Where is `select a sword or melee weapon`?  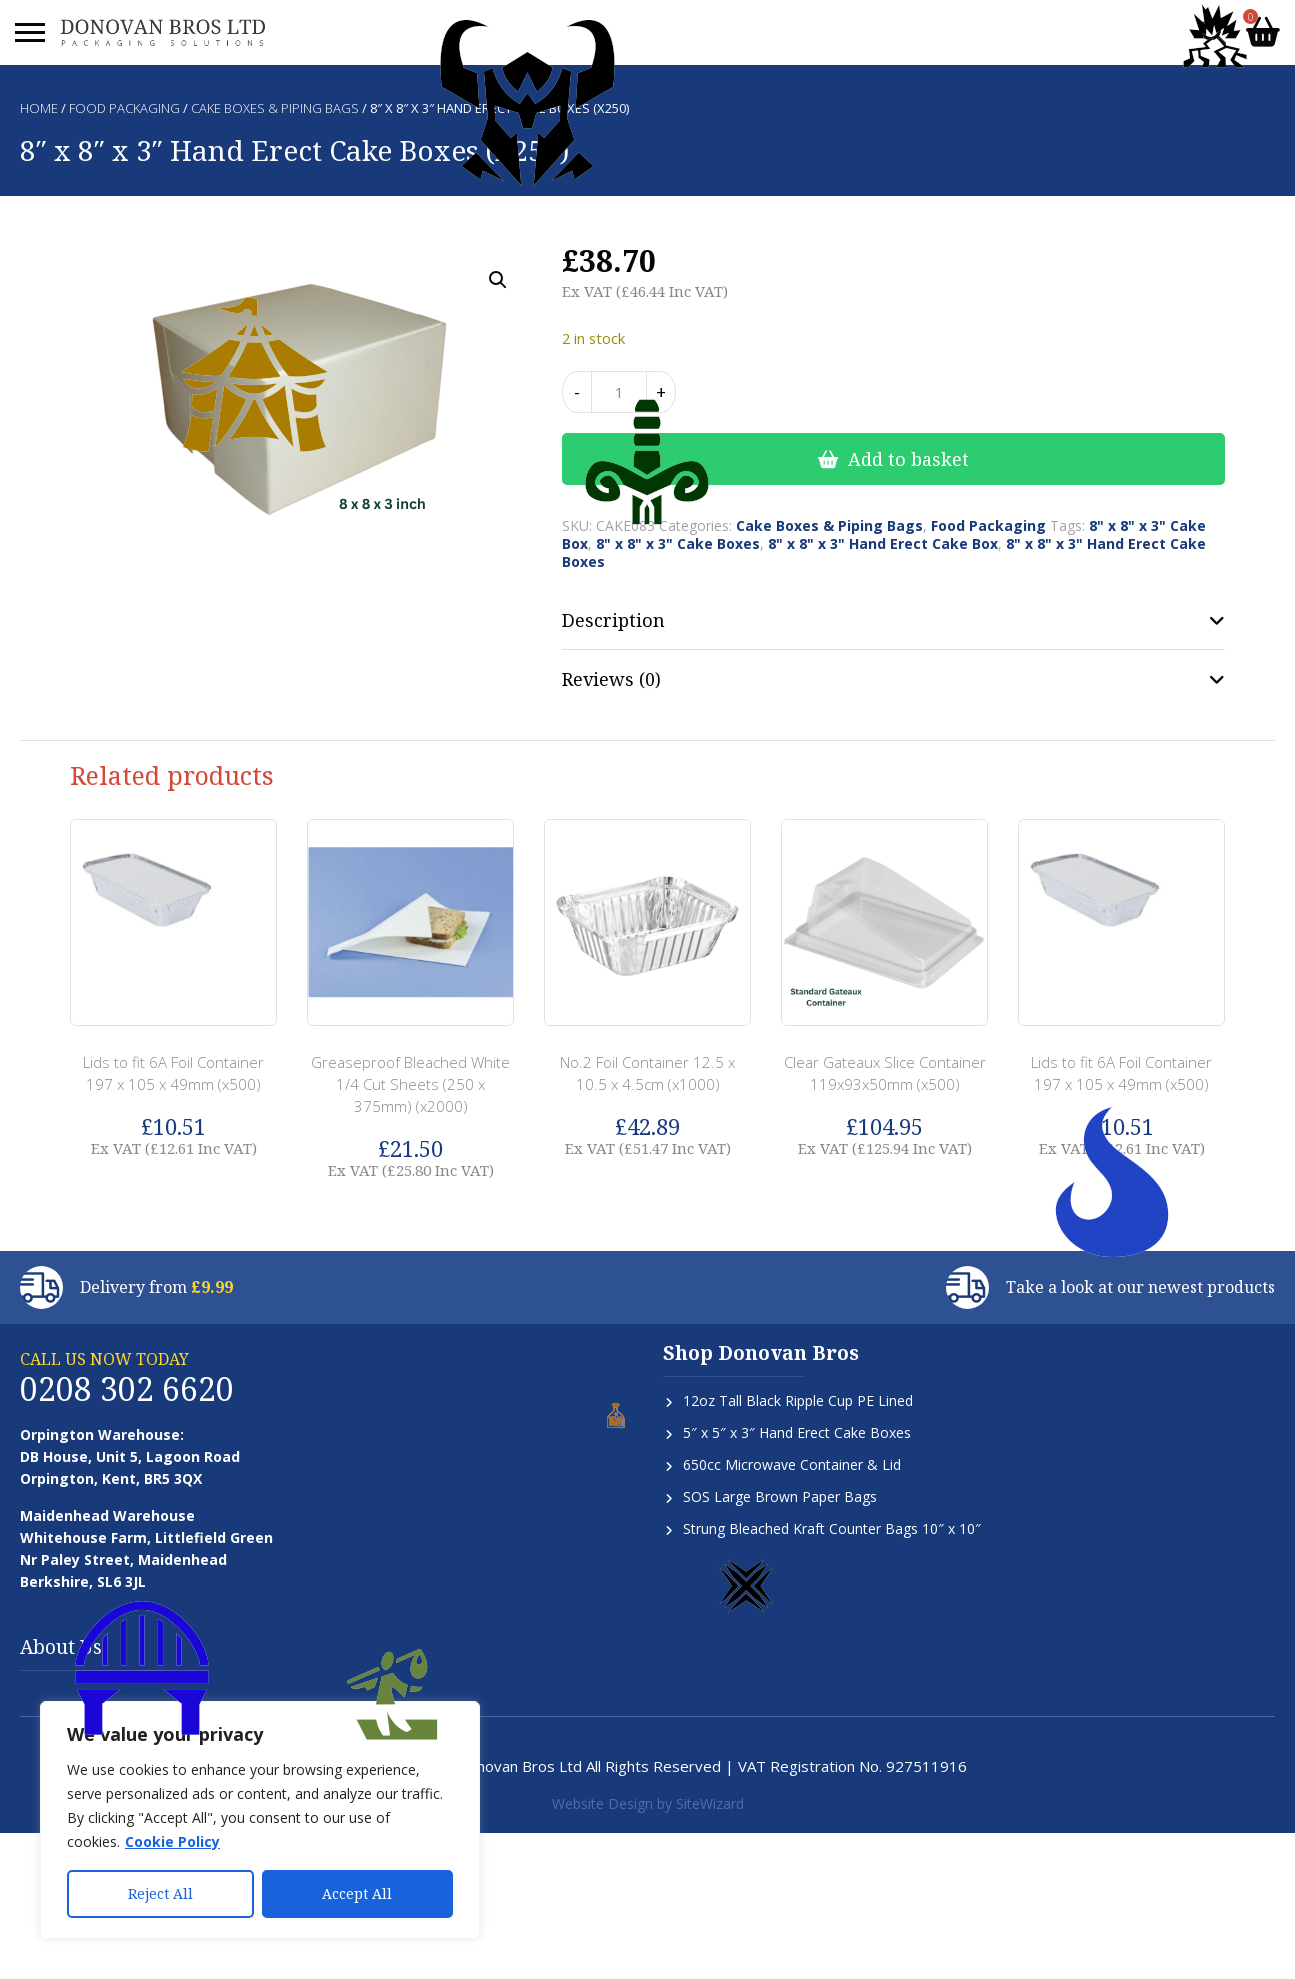
select a sword or melee weapon is located at coordinates (647, 461).